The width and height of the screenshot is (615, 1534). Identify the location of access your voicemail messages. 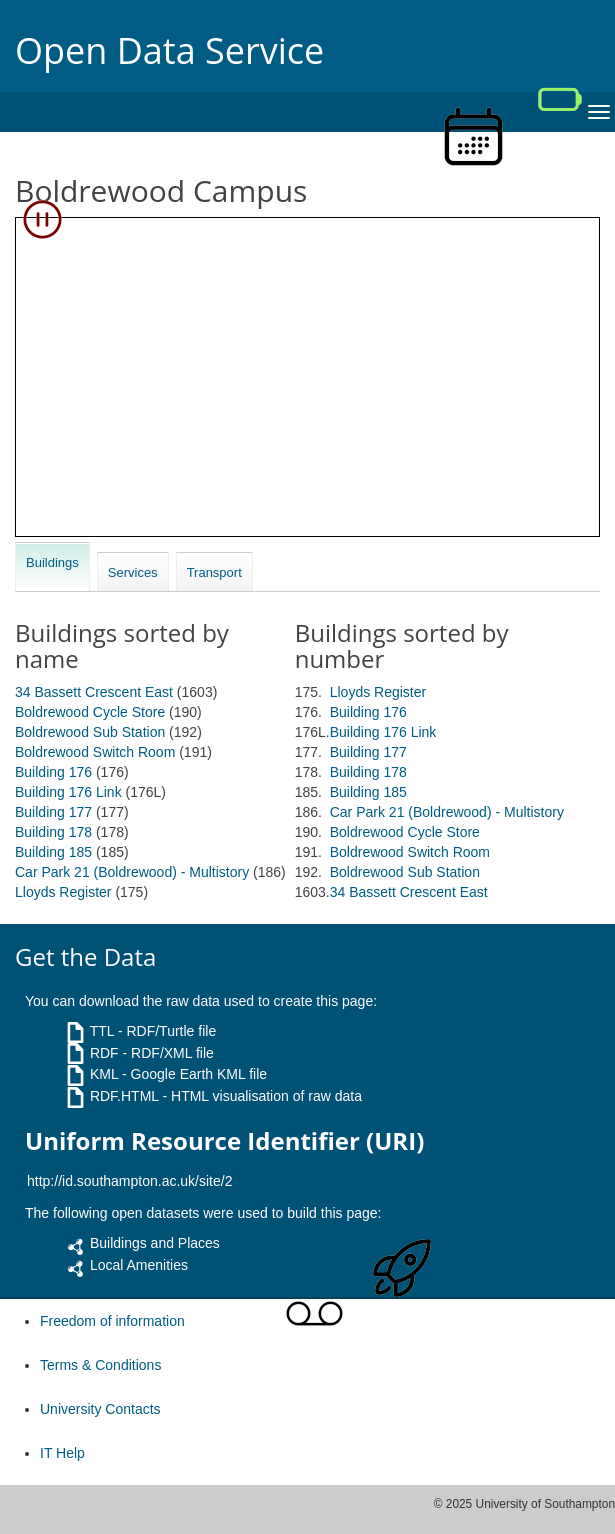
(314, 1313).